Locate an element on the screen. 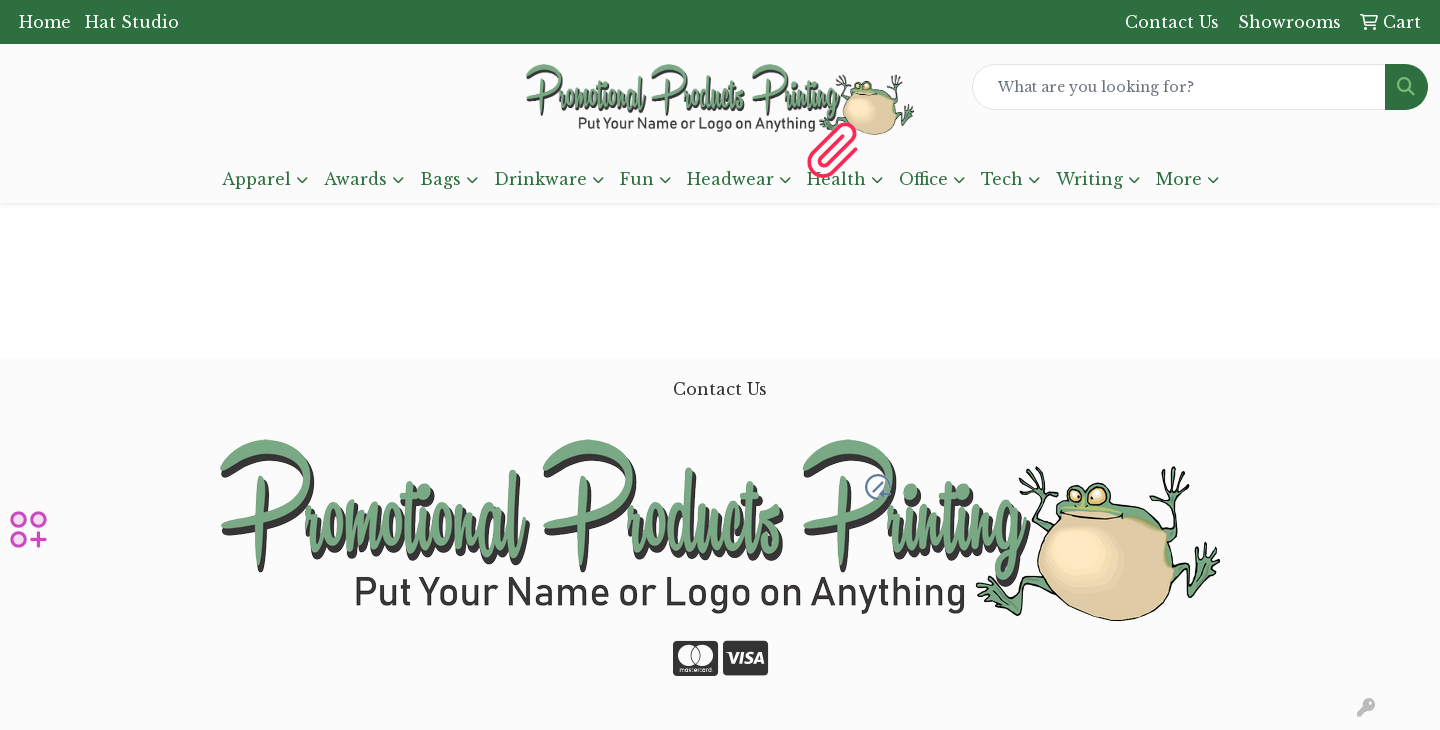  attach a file to your message is located at coordinates (831, 150).